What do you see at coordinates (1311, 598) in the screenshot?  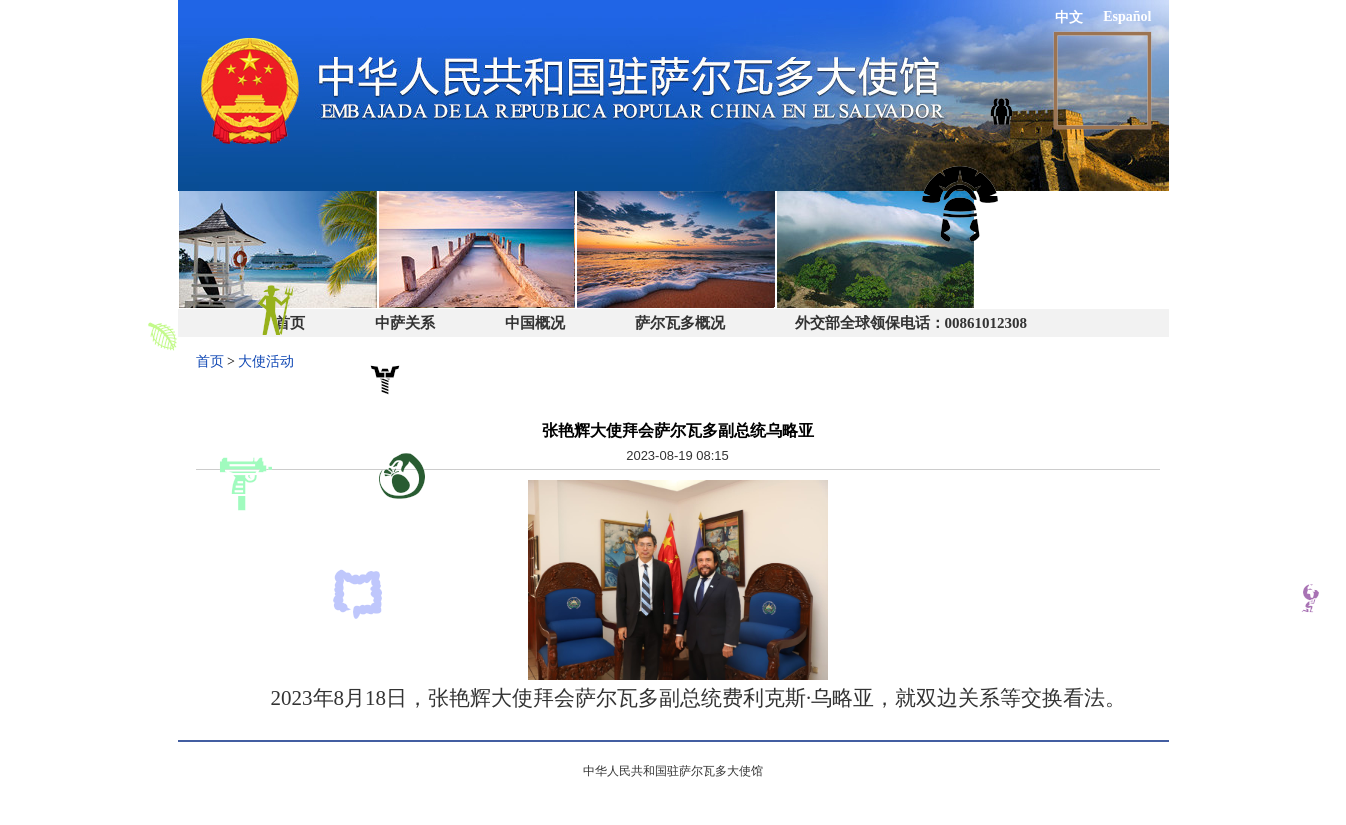 I see `view world map or global content` at bounding box center [1311, 598].